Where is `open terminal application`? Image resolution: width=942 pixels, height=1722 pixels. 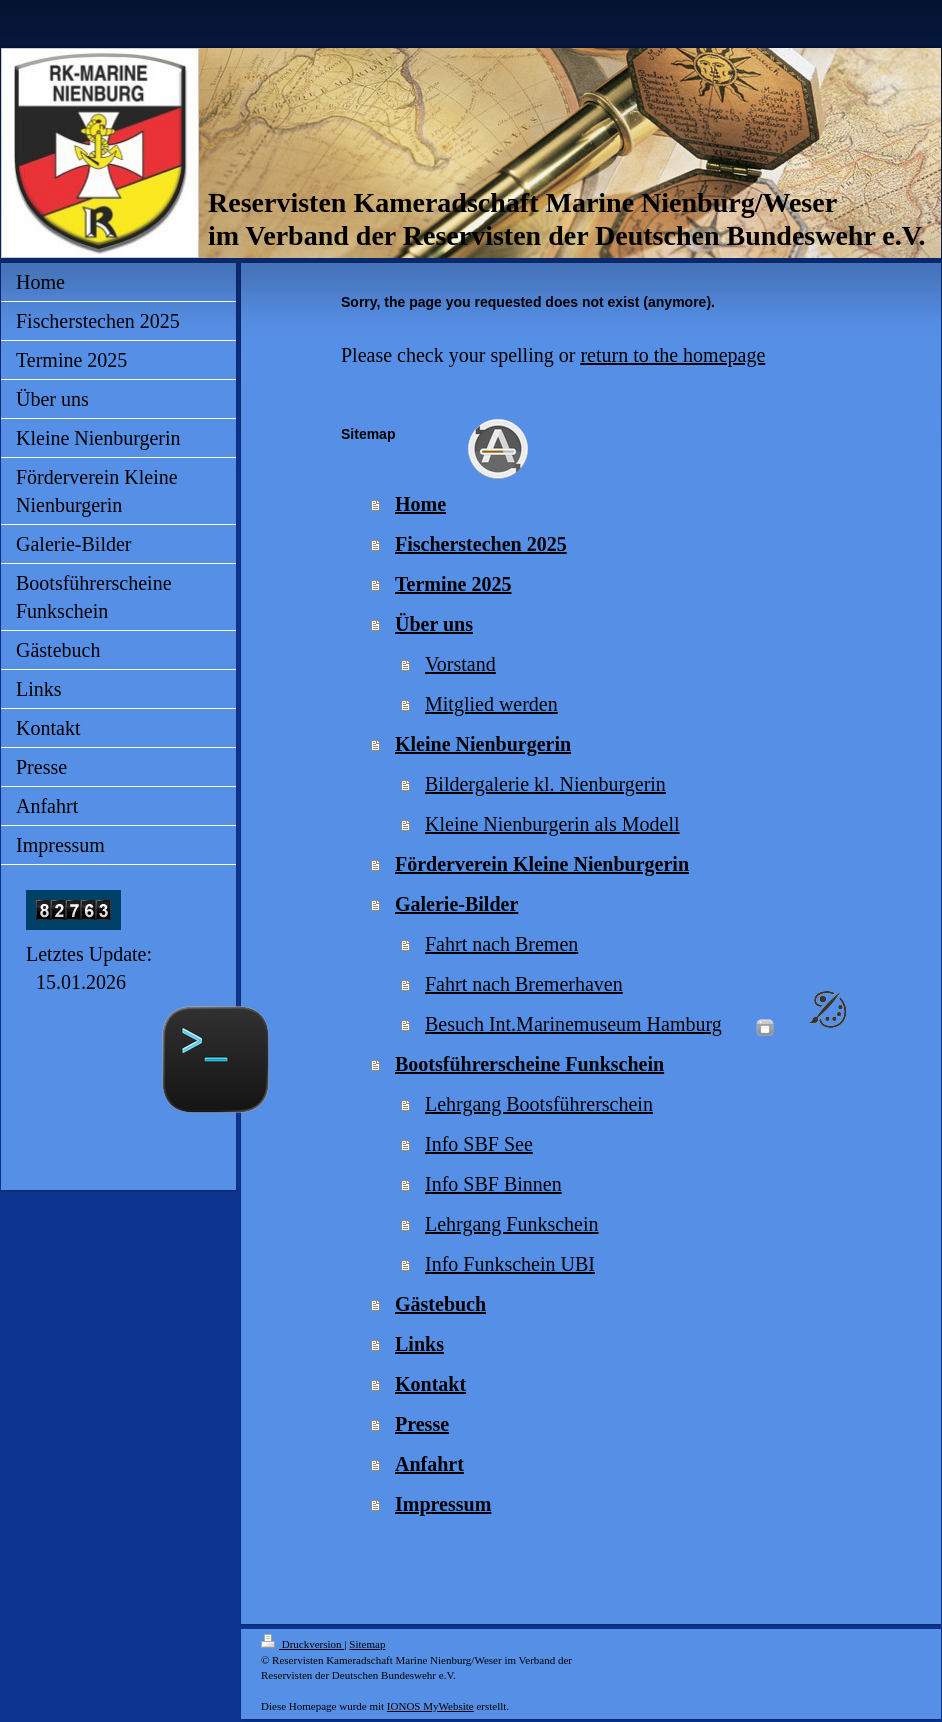
open terminal application is located at coordinates (215, 1059).